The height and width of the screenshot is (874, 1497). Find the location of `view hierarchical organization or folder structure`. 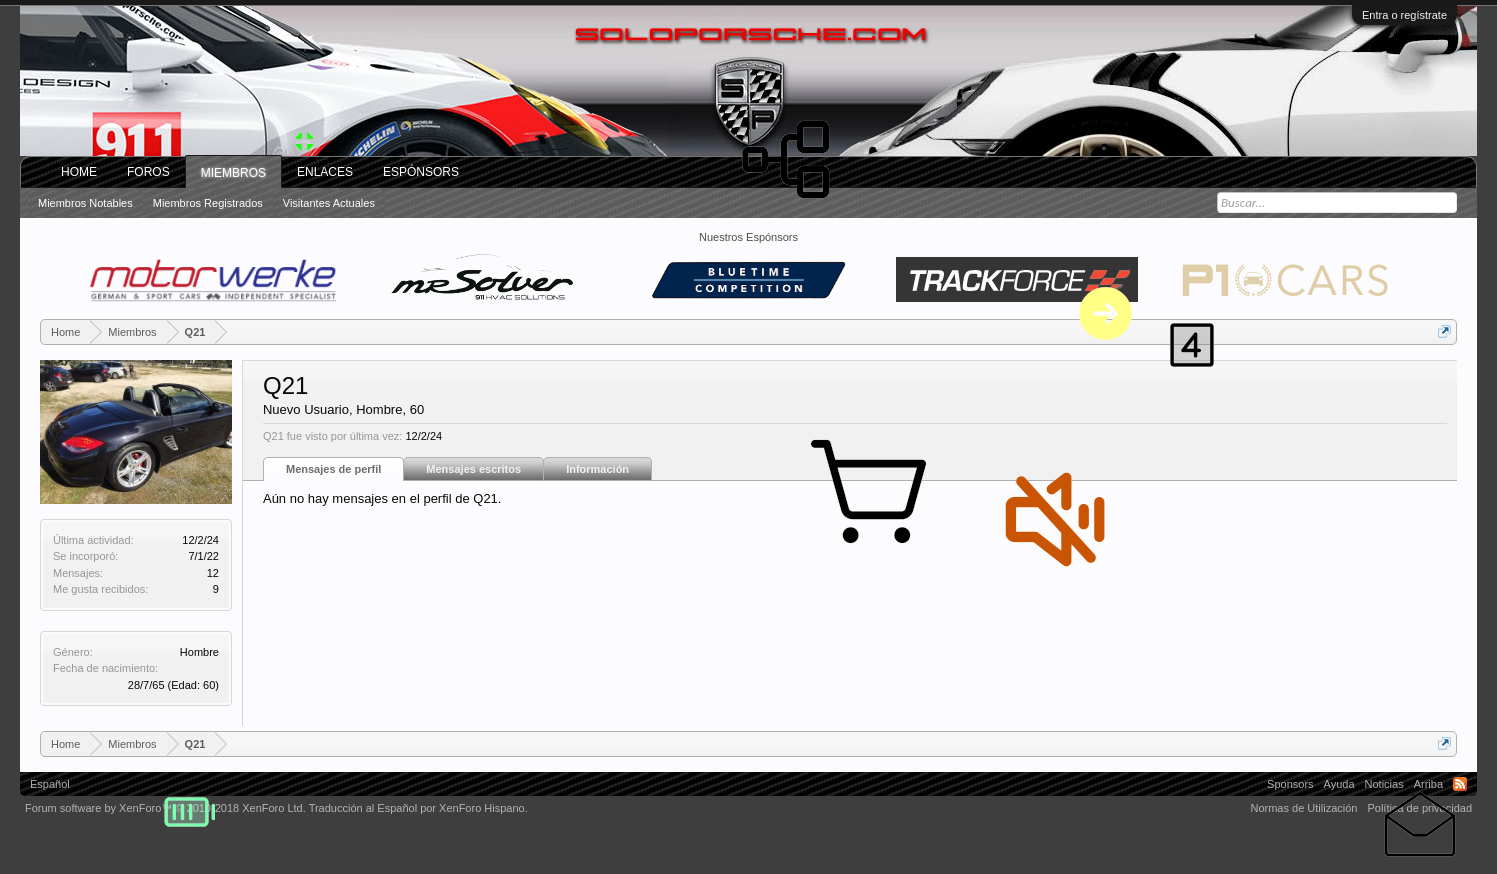

view hierarchical organization or folder structure is located at coordinates (790, 159).